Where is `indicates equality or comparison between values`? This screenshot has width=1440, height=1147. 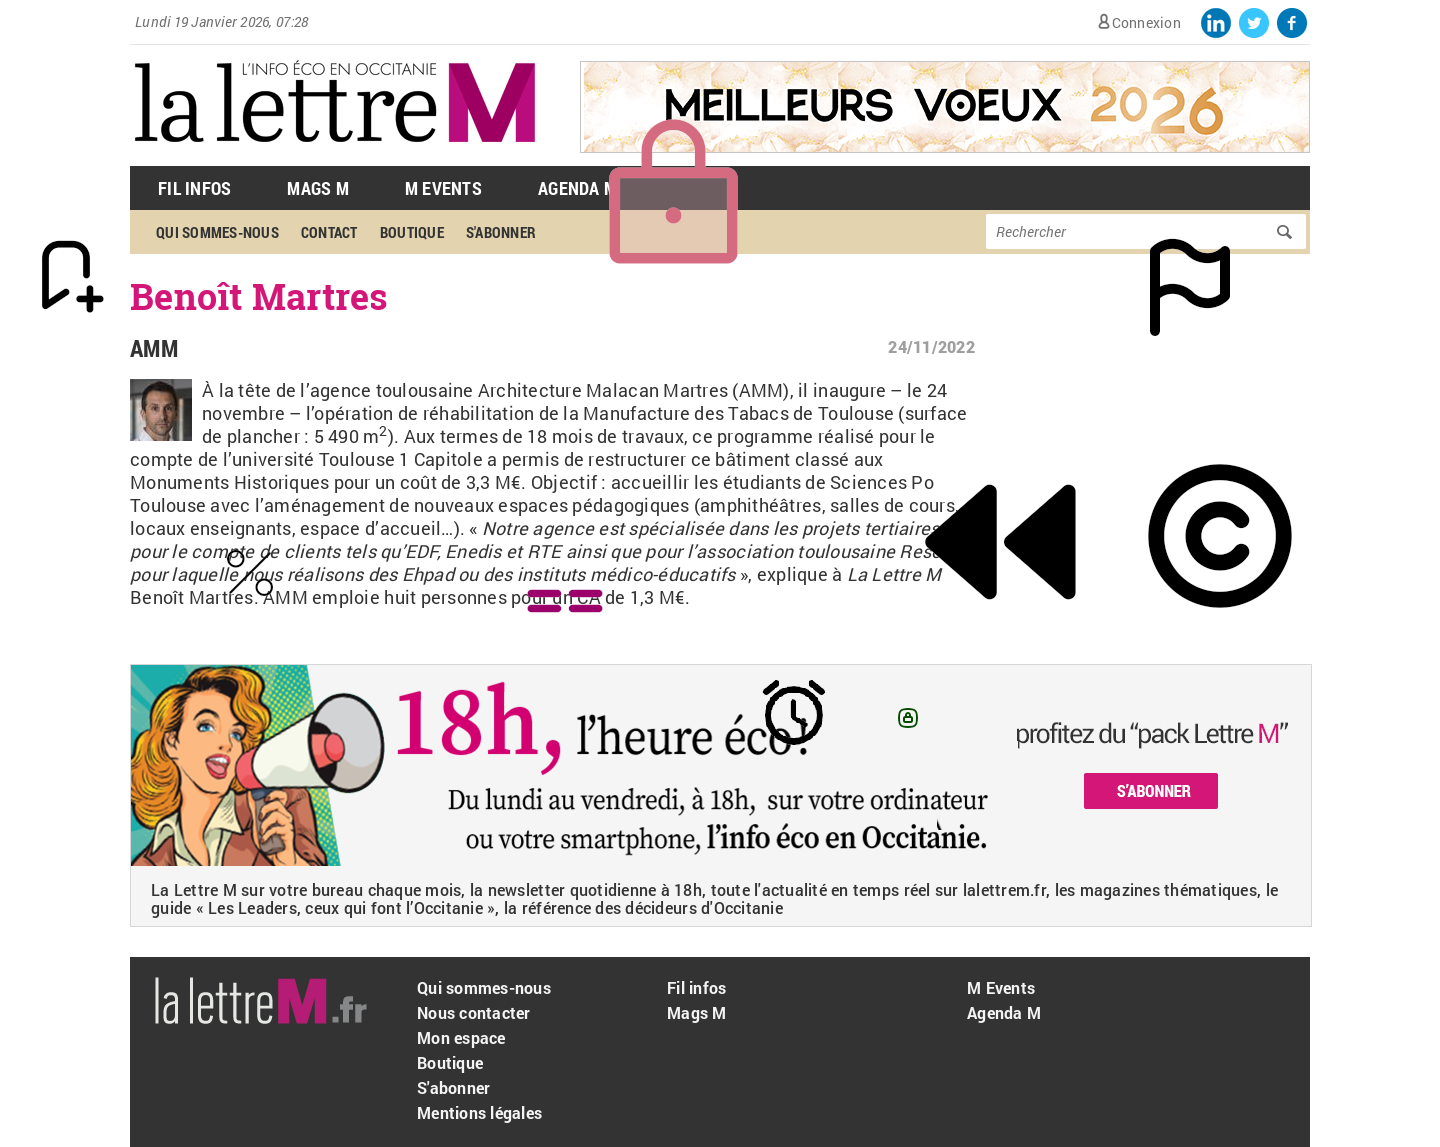 indicates equality or comparison between values is located at coordinates (565, 601).